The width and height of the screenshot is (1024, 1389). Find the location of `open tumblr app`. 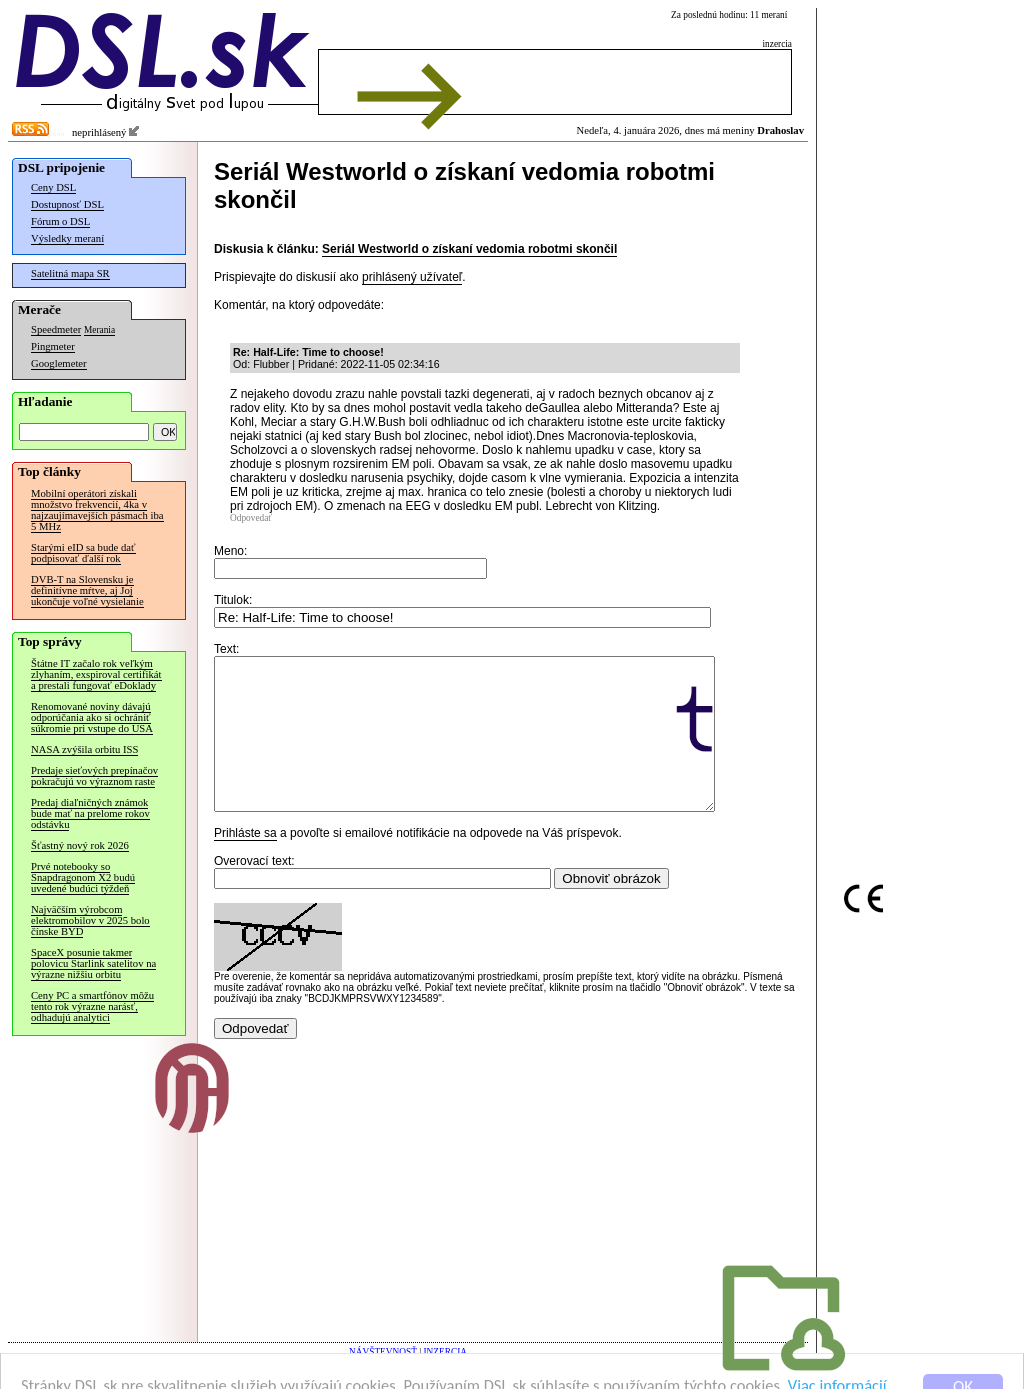

open tumblr app is located at coordinates (693, 719).